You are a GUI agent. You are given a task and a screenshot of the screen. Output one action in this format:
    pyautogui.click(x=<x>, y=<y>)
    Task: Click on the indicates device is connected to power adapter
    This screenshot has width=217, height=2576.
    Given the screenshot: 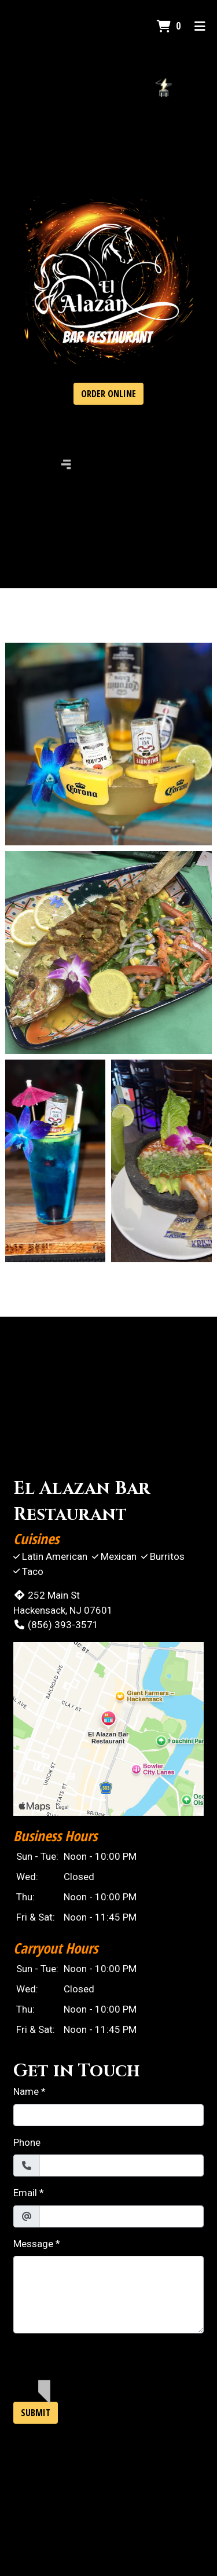 What is the action you would take?
    pyautogui.click(x=163, y=87)
    